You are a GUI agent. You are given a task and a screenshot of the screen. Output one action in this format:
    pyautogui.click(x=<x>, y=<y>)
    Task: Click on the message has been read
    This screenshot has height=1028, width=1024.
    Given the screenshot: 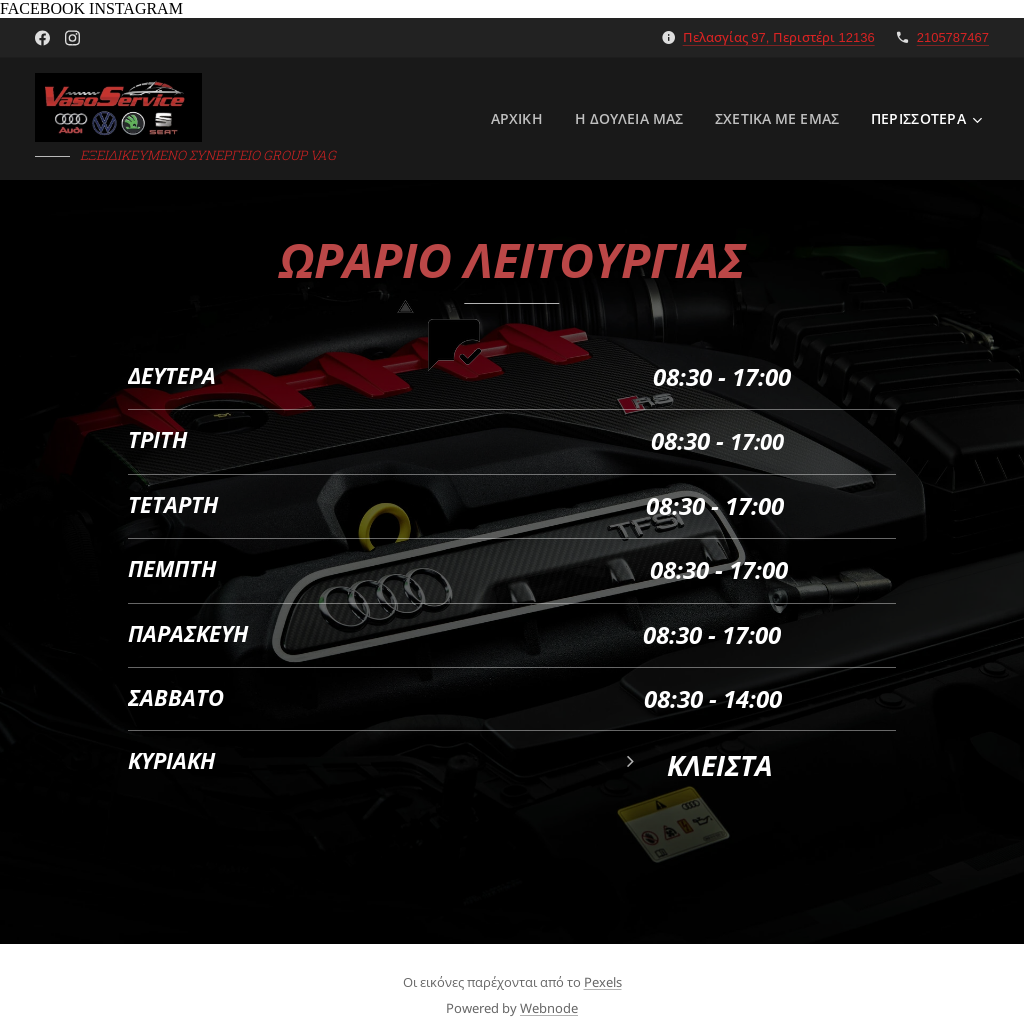 What is the action you would take?
    pyautogui.click(x=454, y=345)
    